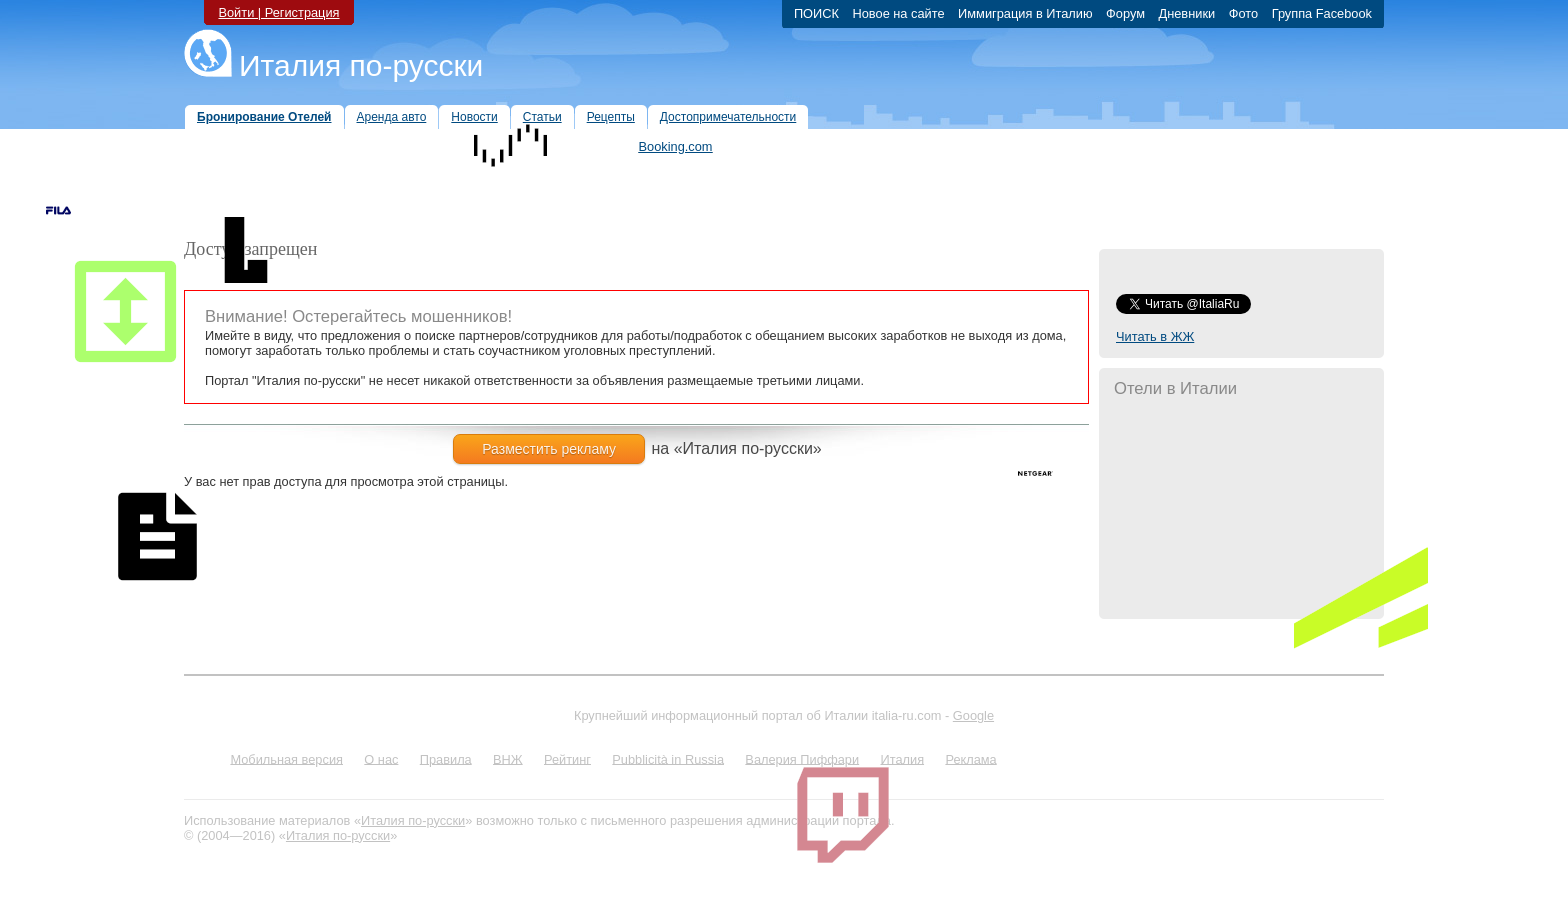  Describe the element at coordinates (843, 813) in the screenshot. I see `open Twitch app` at that location.